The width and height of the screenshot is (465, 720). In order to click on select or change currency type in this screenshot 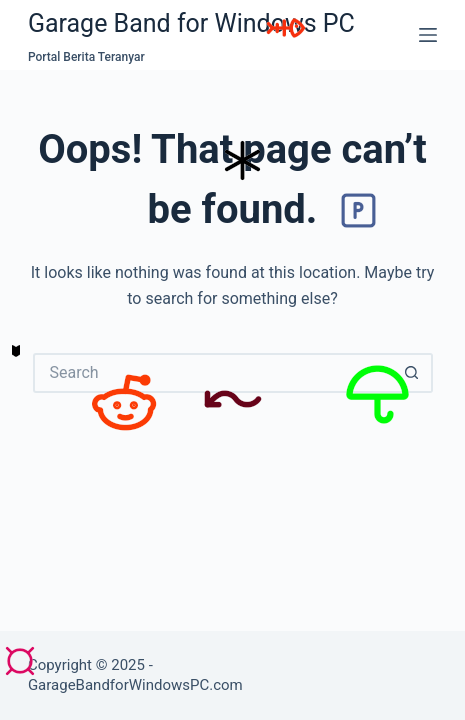, I will do `click(20, 661)`.